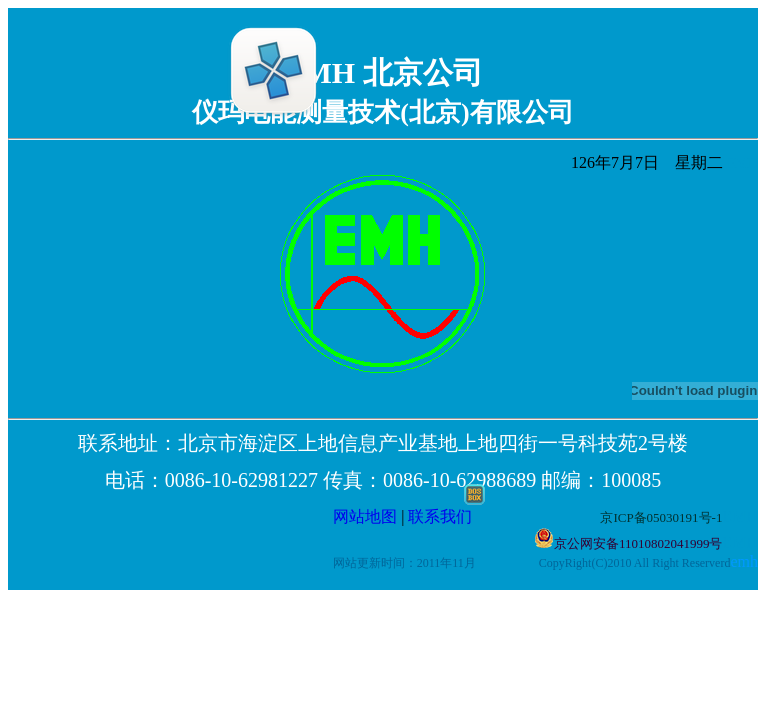  Describe the element at coordinates (474, 494) in the screenshot. I see `launch DOSBox emulator to run classic DOS games and software` at that location.